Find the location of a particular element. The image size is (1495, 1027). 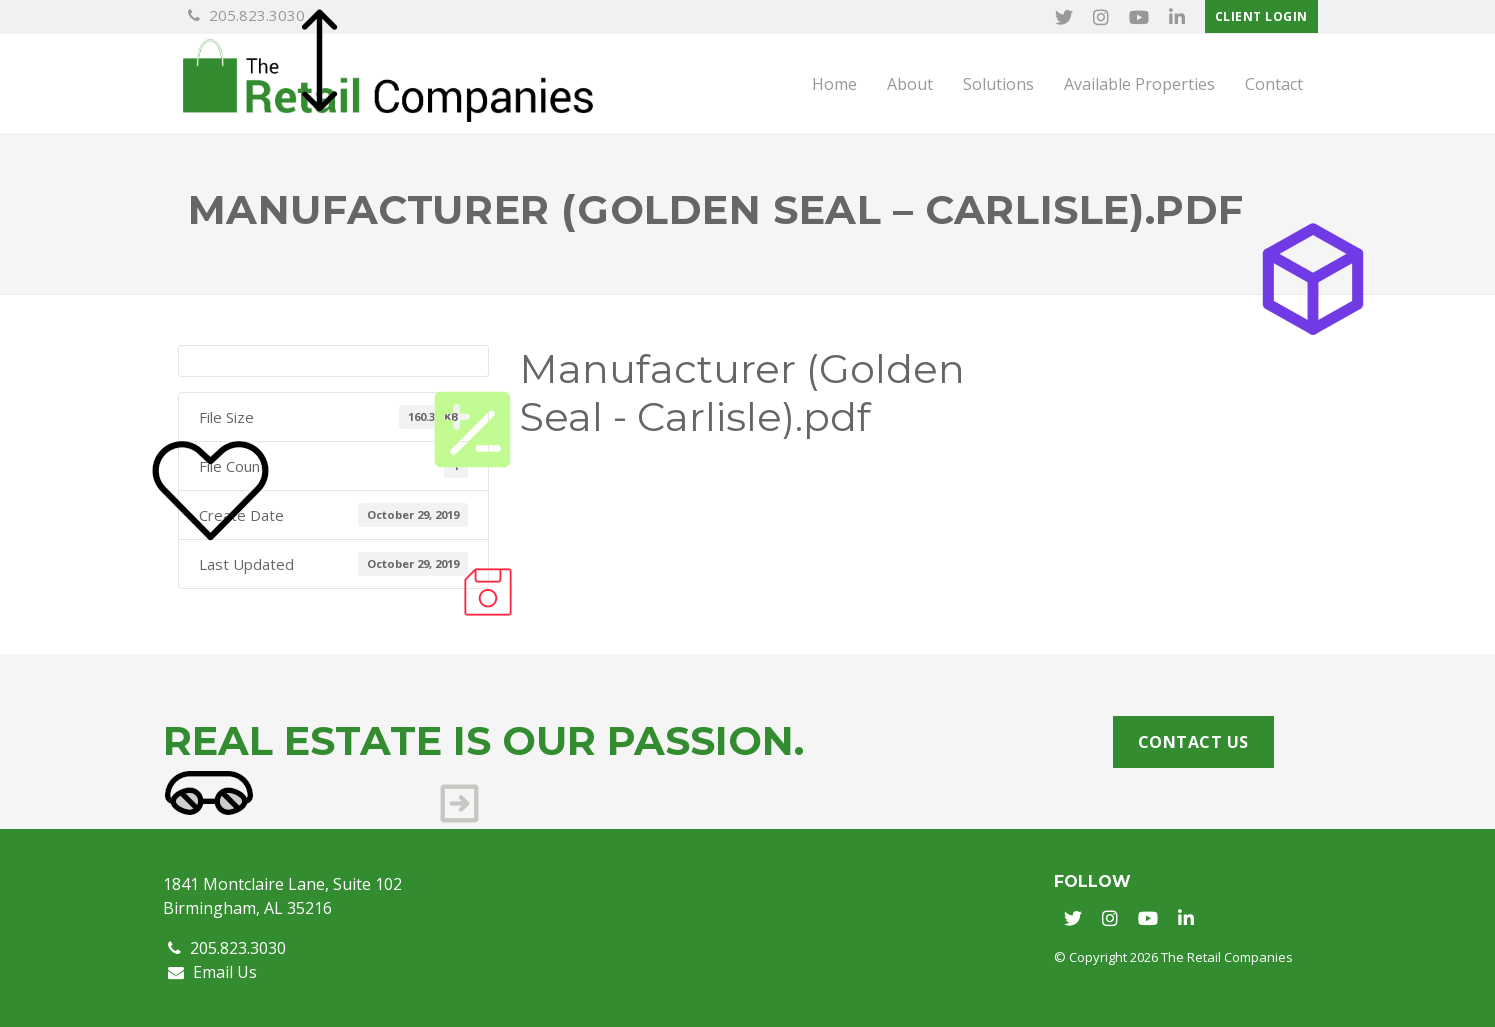

add to favorites is located at coordinates (210, 486).